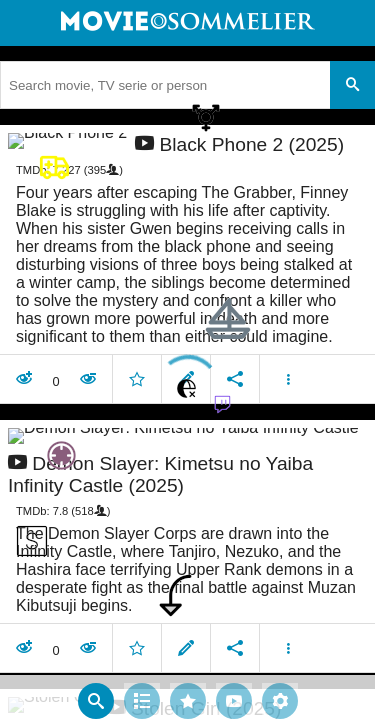 The height and width of the screenshot is (727, 375). What do you see at coordinates (186, 388) in the screenshot?
I see `no internet connection` at bounding box center [186, 388].